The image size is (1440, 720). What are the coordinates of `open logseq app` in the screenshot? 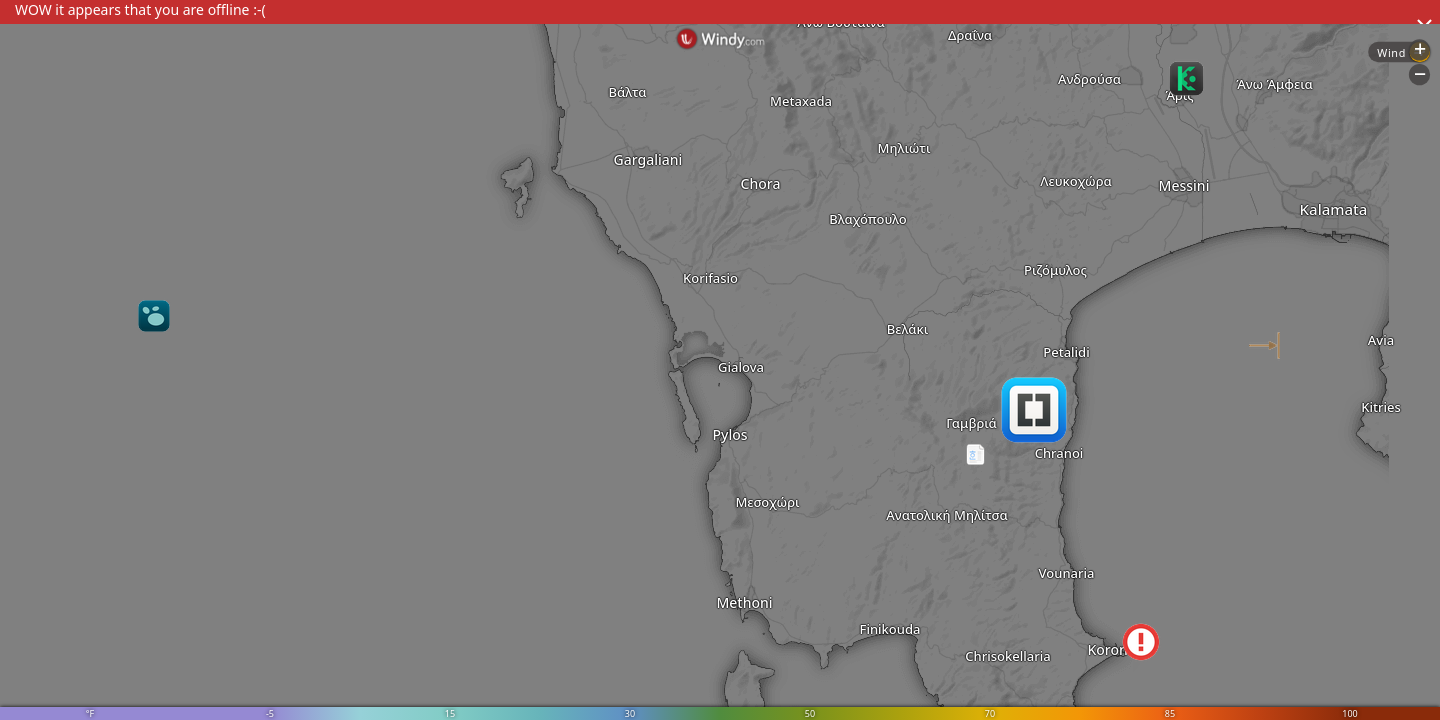 It's located at (154, 316).